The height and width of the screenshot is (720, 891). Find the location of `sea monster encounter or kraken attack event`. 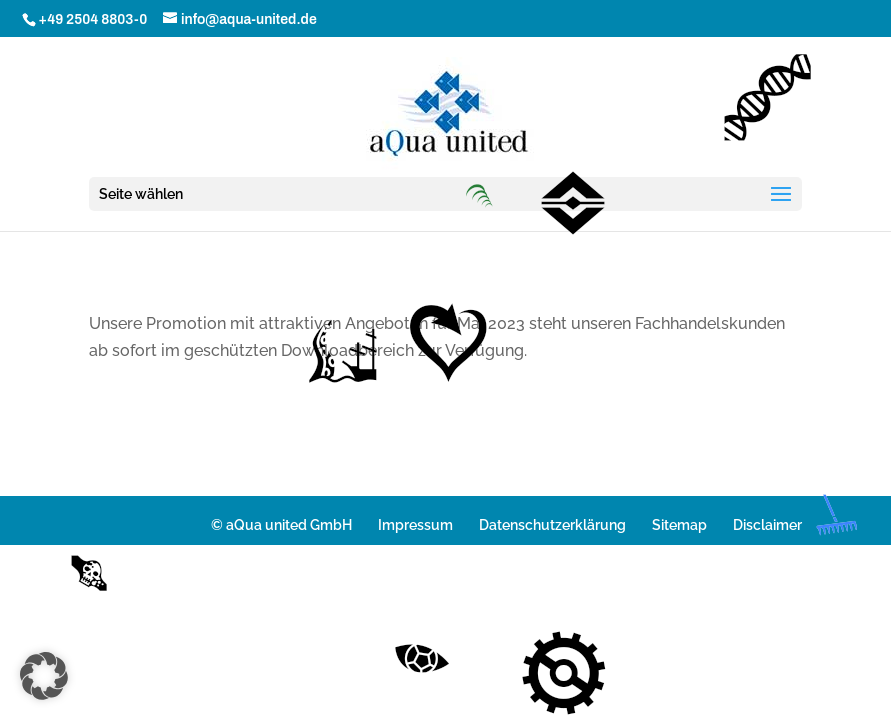

sea monster encounter or kraken attack event is located at coordinates (343, 350).